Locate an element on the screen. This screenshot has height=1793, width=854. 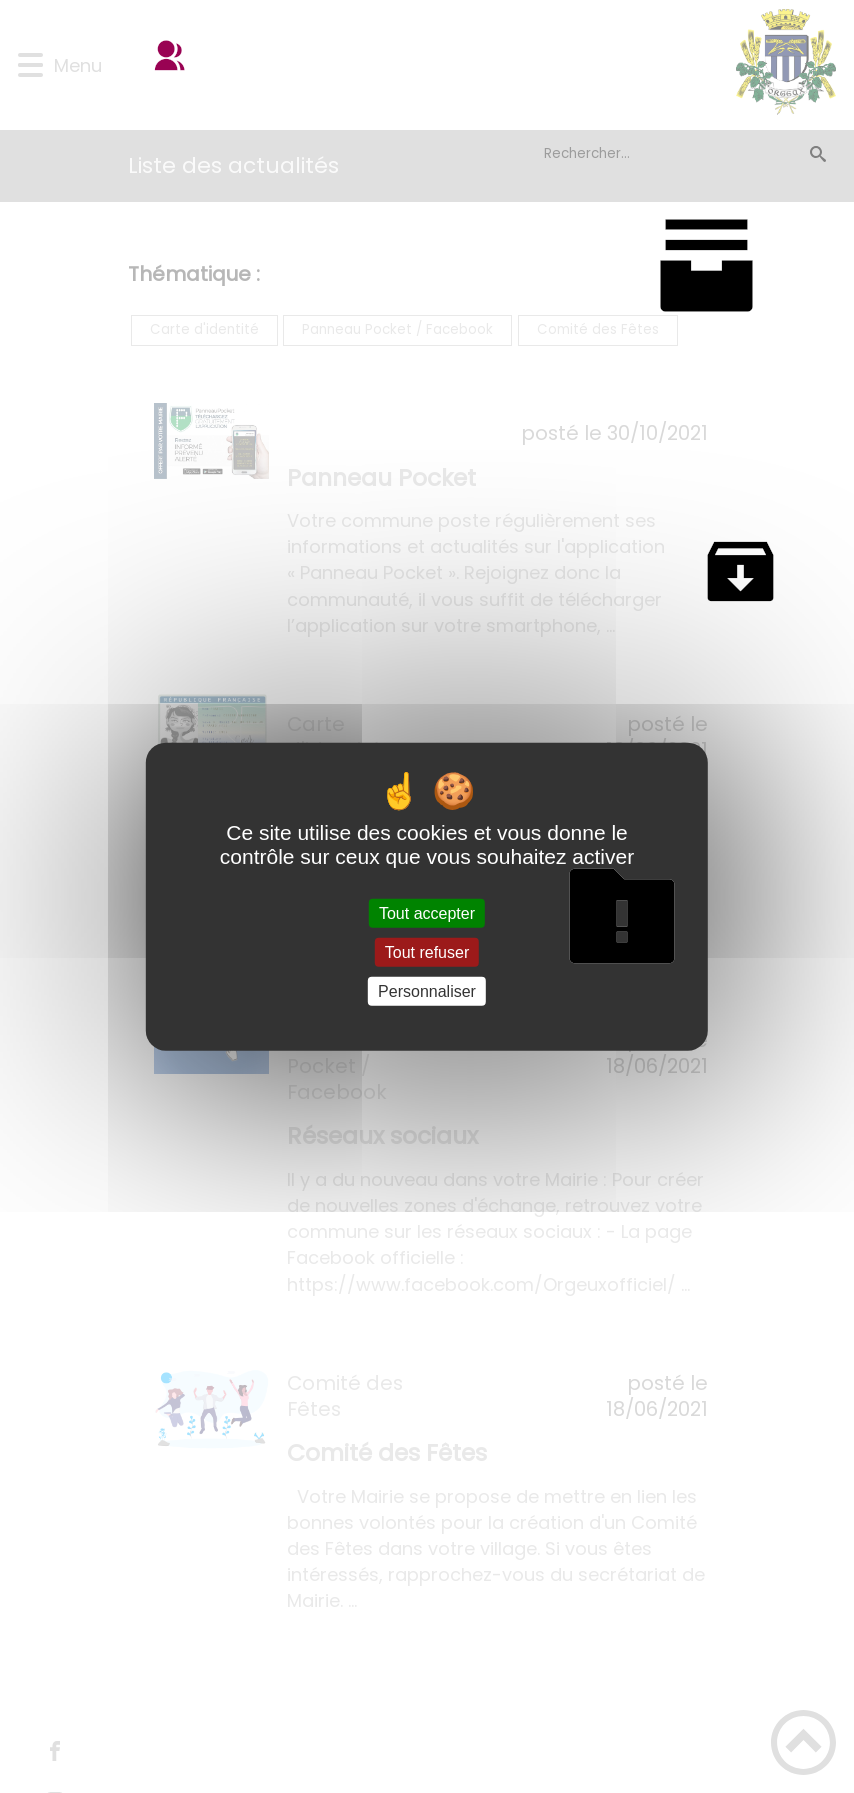
folder contains items that need attention is located at coordinates (622, 916).